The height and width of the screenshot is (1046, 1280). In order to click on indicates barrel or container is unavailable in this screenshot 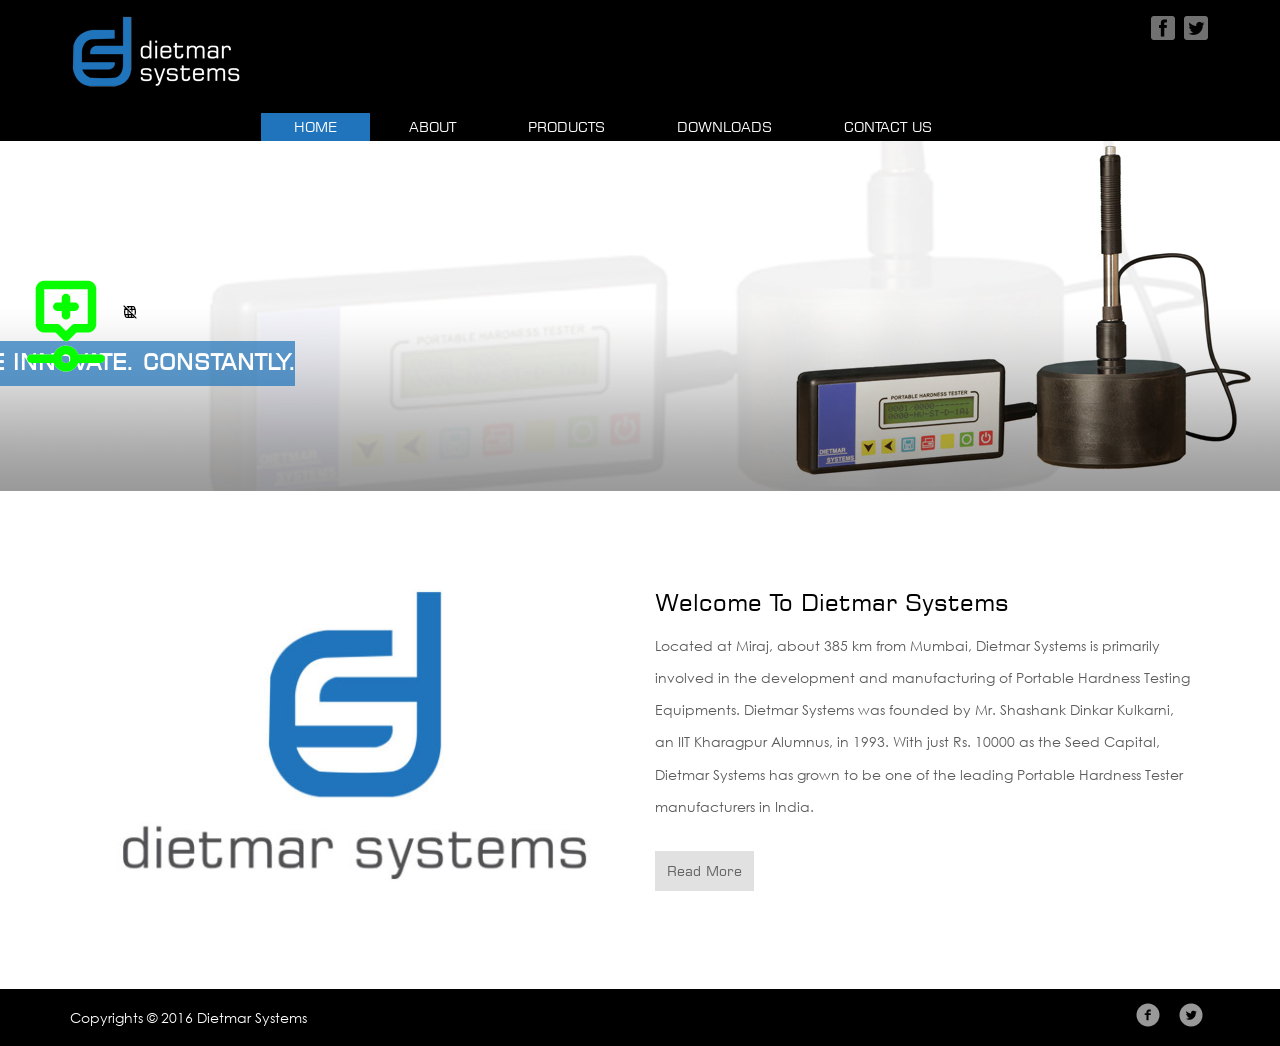, I will do `click(130, 312)`.